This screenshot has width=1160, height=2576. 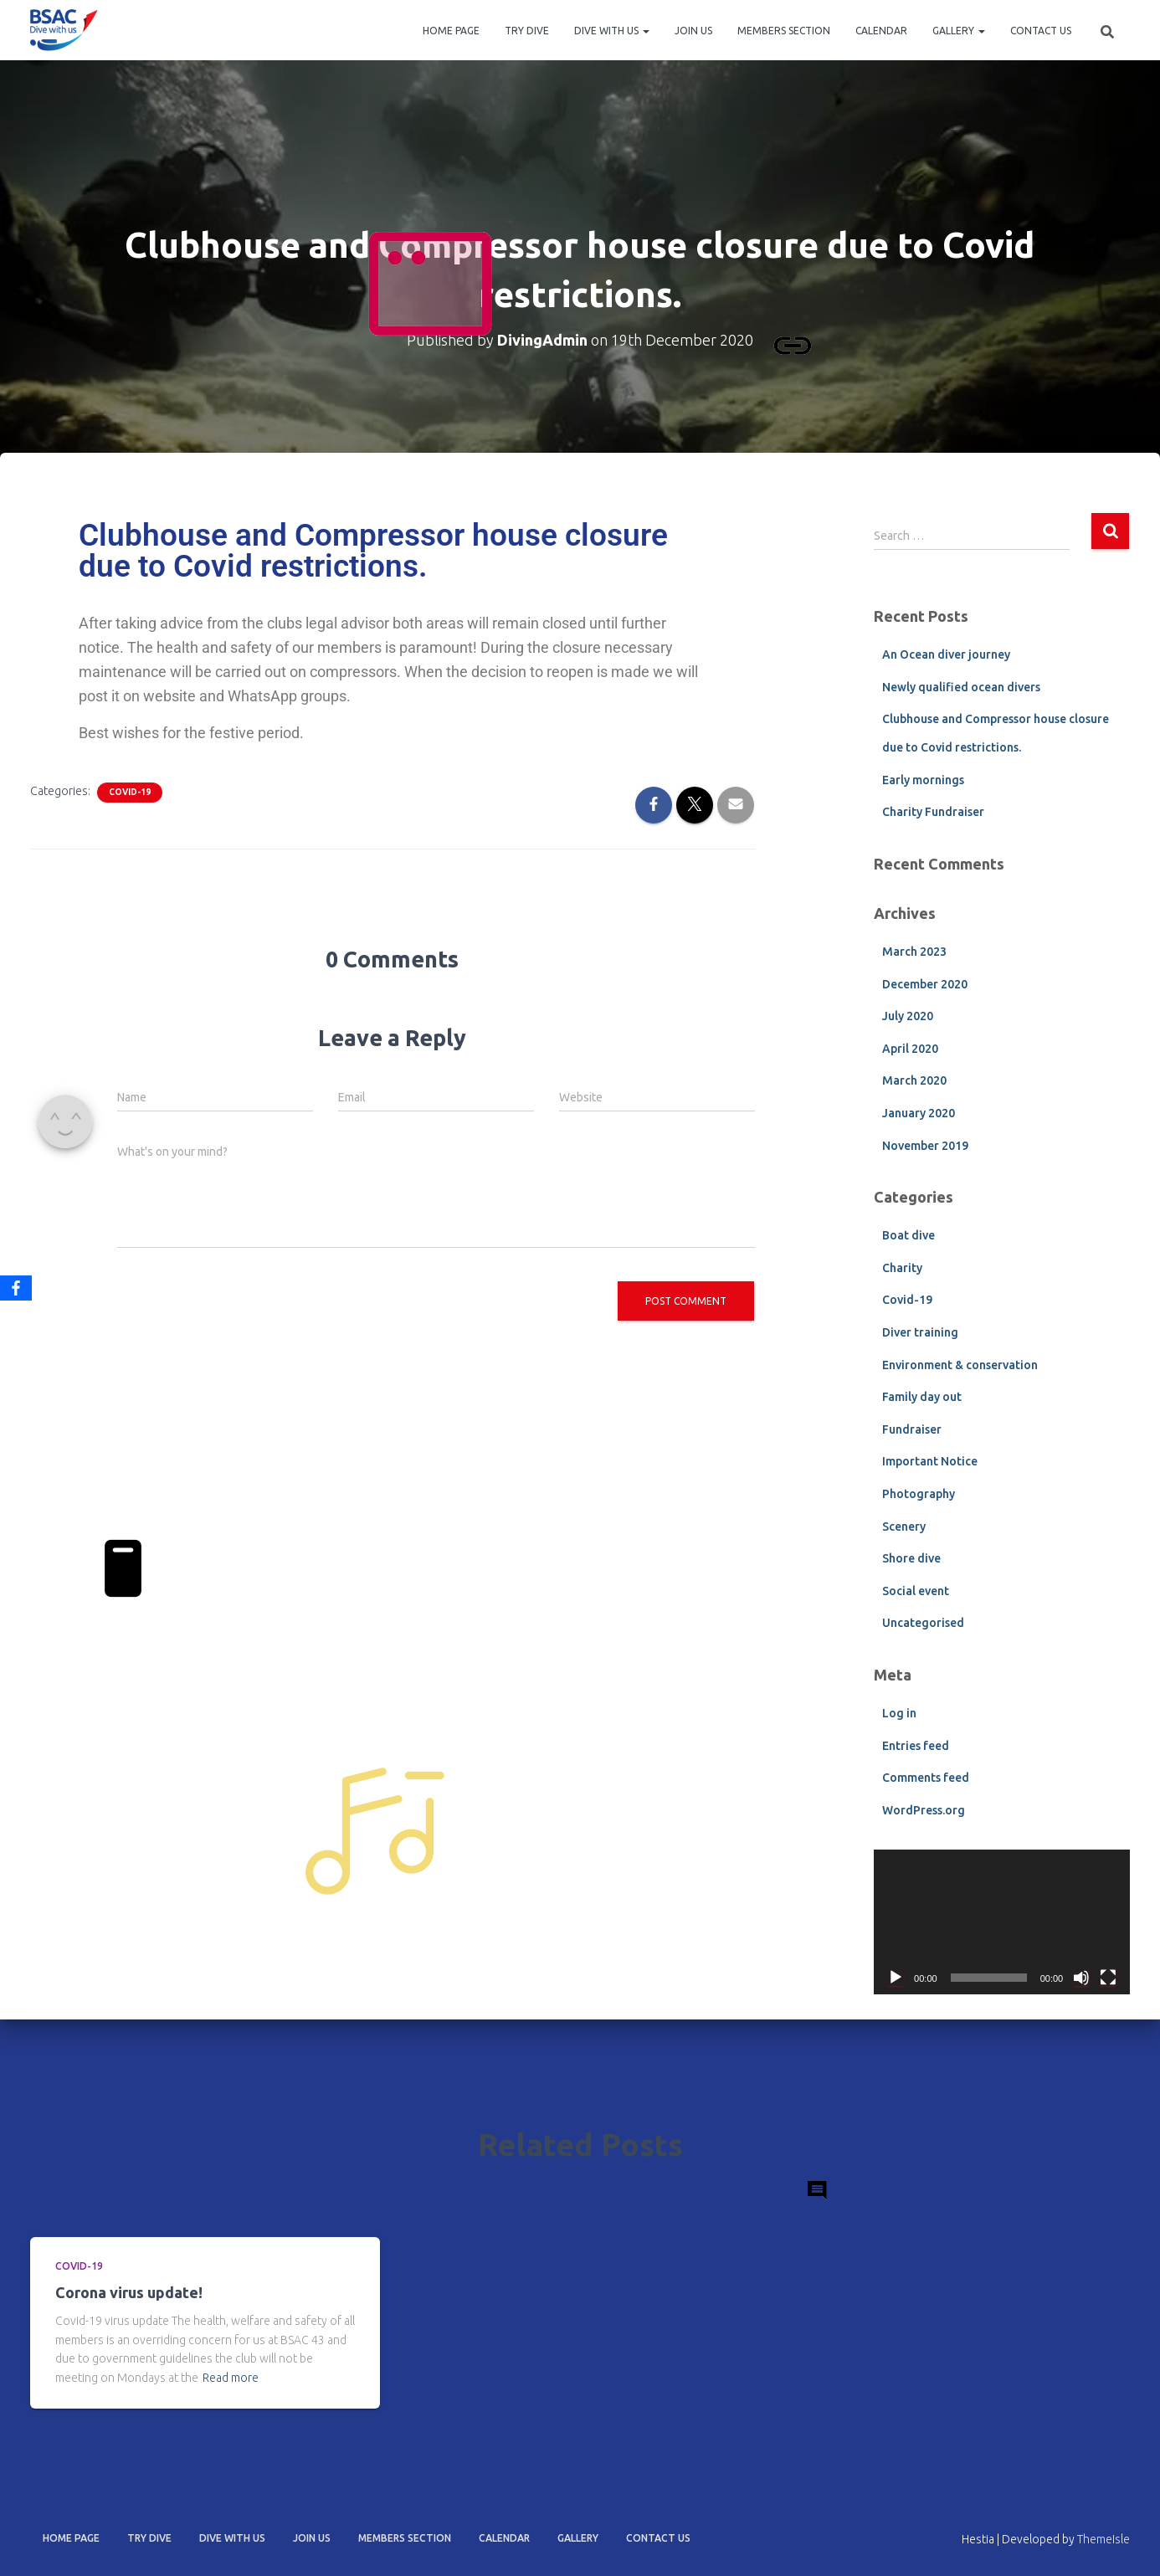 I want to click on copy link to clipboard, so click(x=793, y=346).